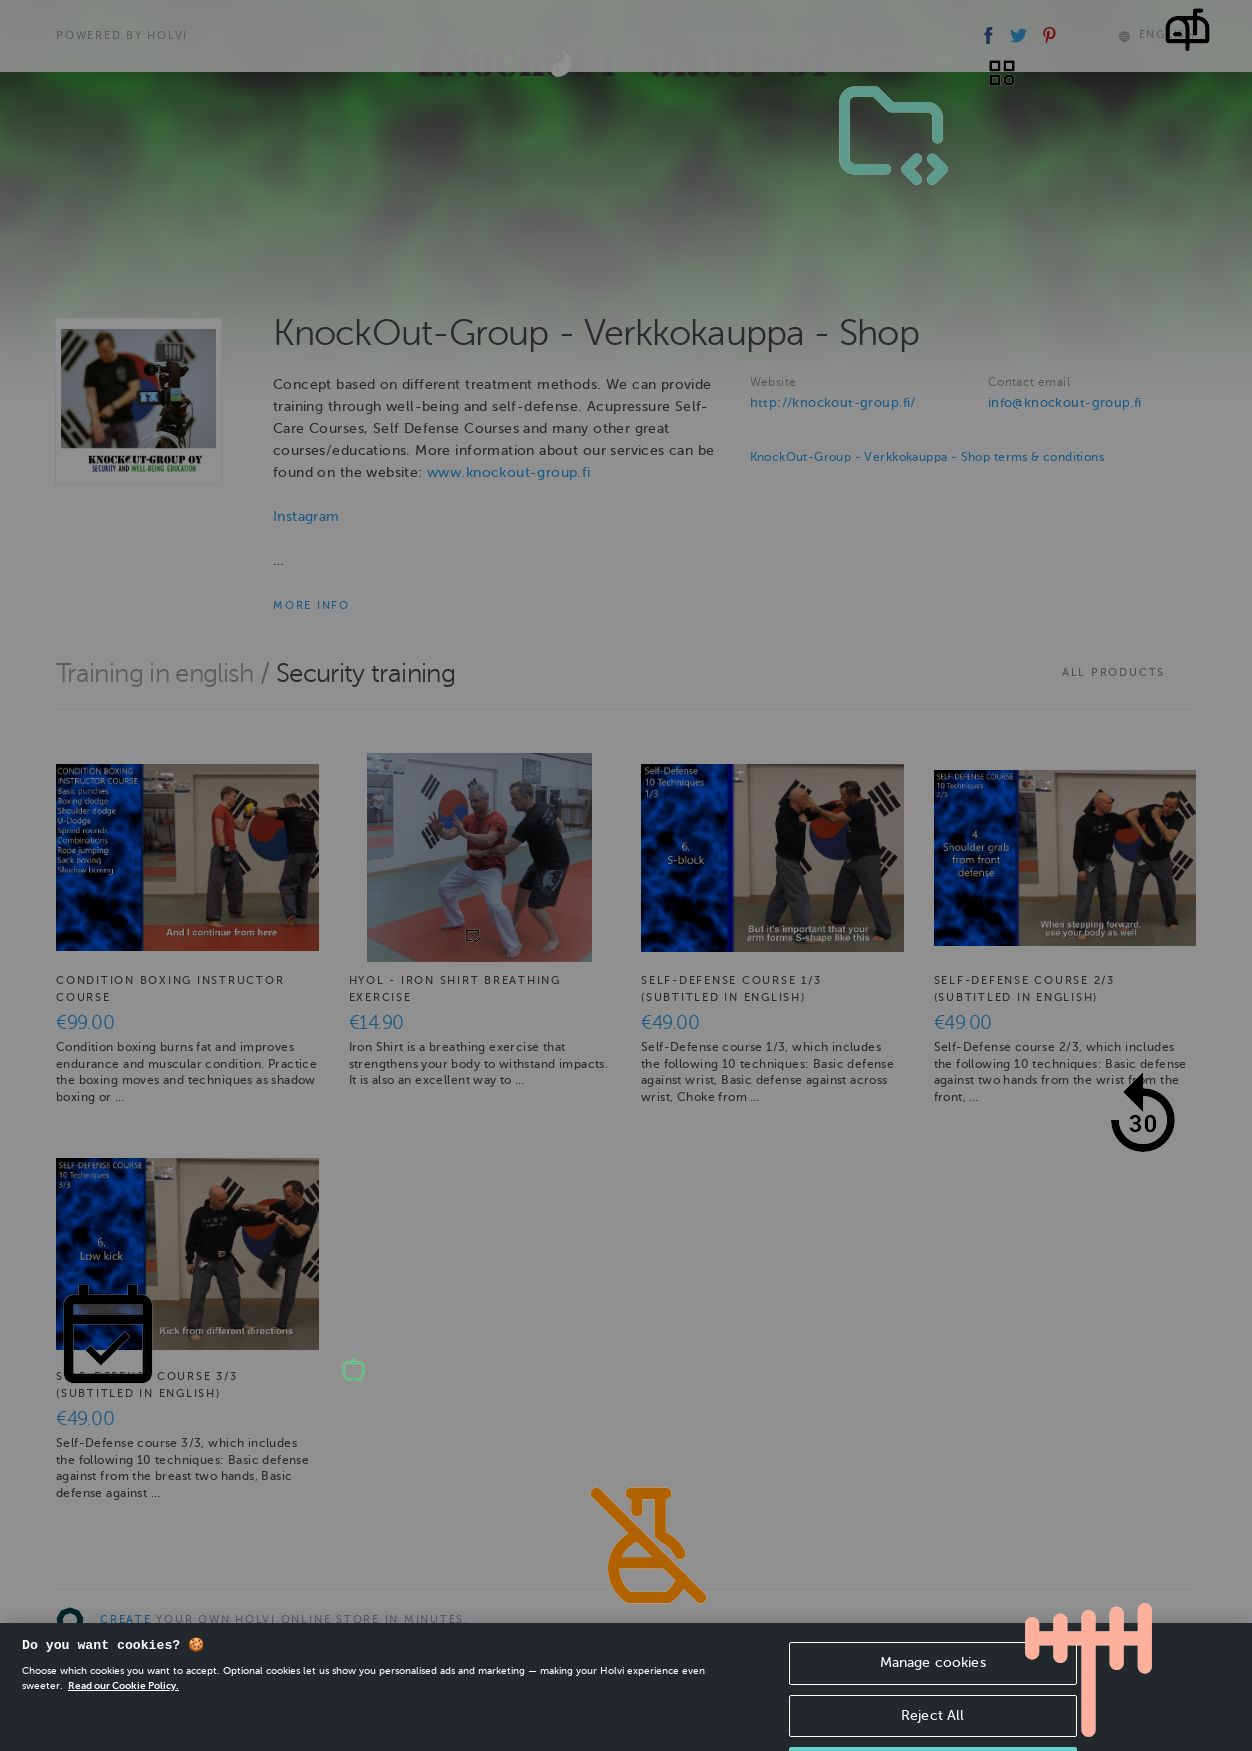 Image resolution: width=1252 pixels, height=1751 pixels. What do you see at coordinates (353, 1369) in the screenshot?
I see `access health or nutrition tracking` at bounding box center [353, 1369].